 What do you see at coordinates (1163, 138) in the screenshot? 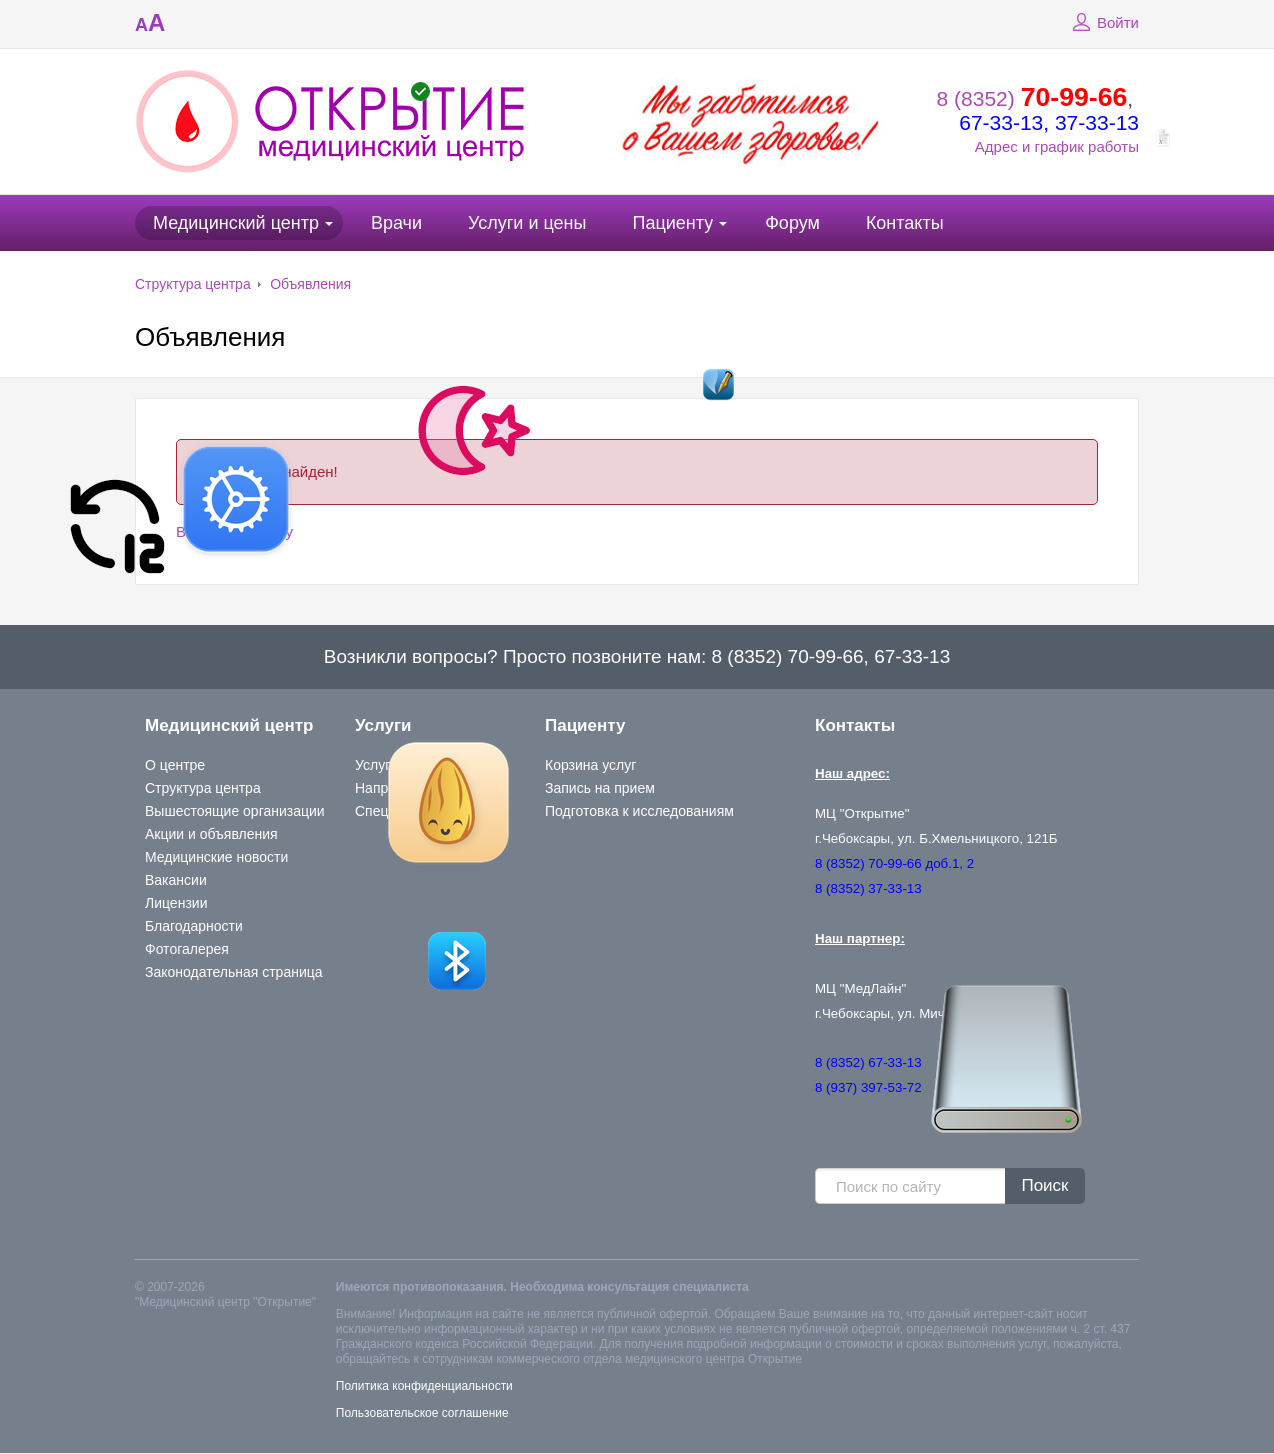
I see `xournal++ document file` at bounding box center [1163, 138].